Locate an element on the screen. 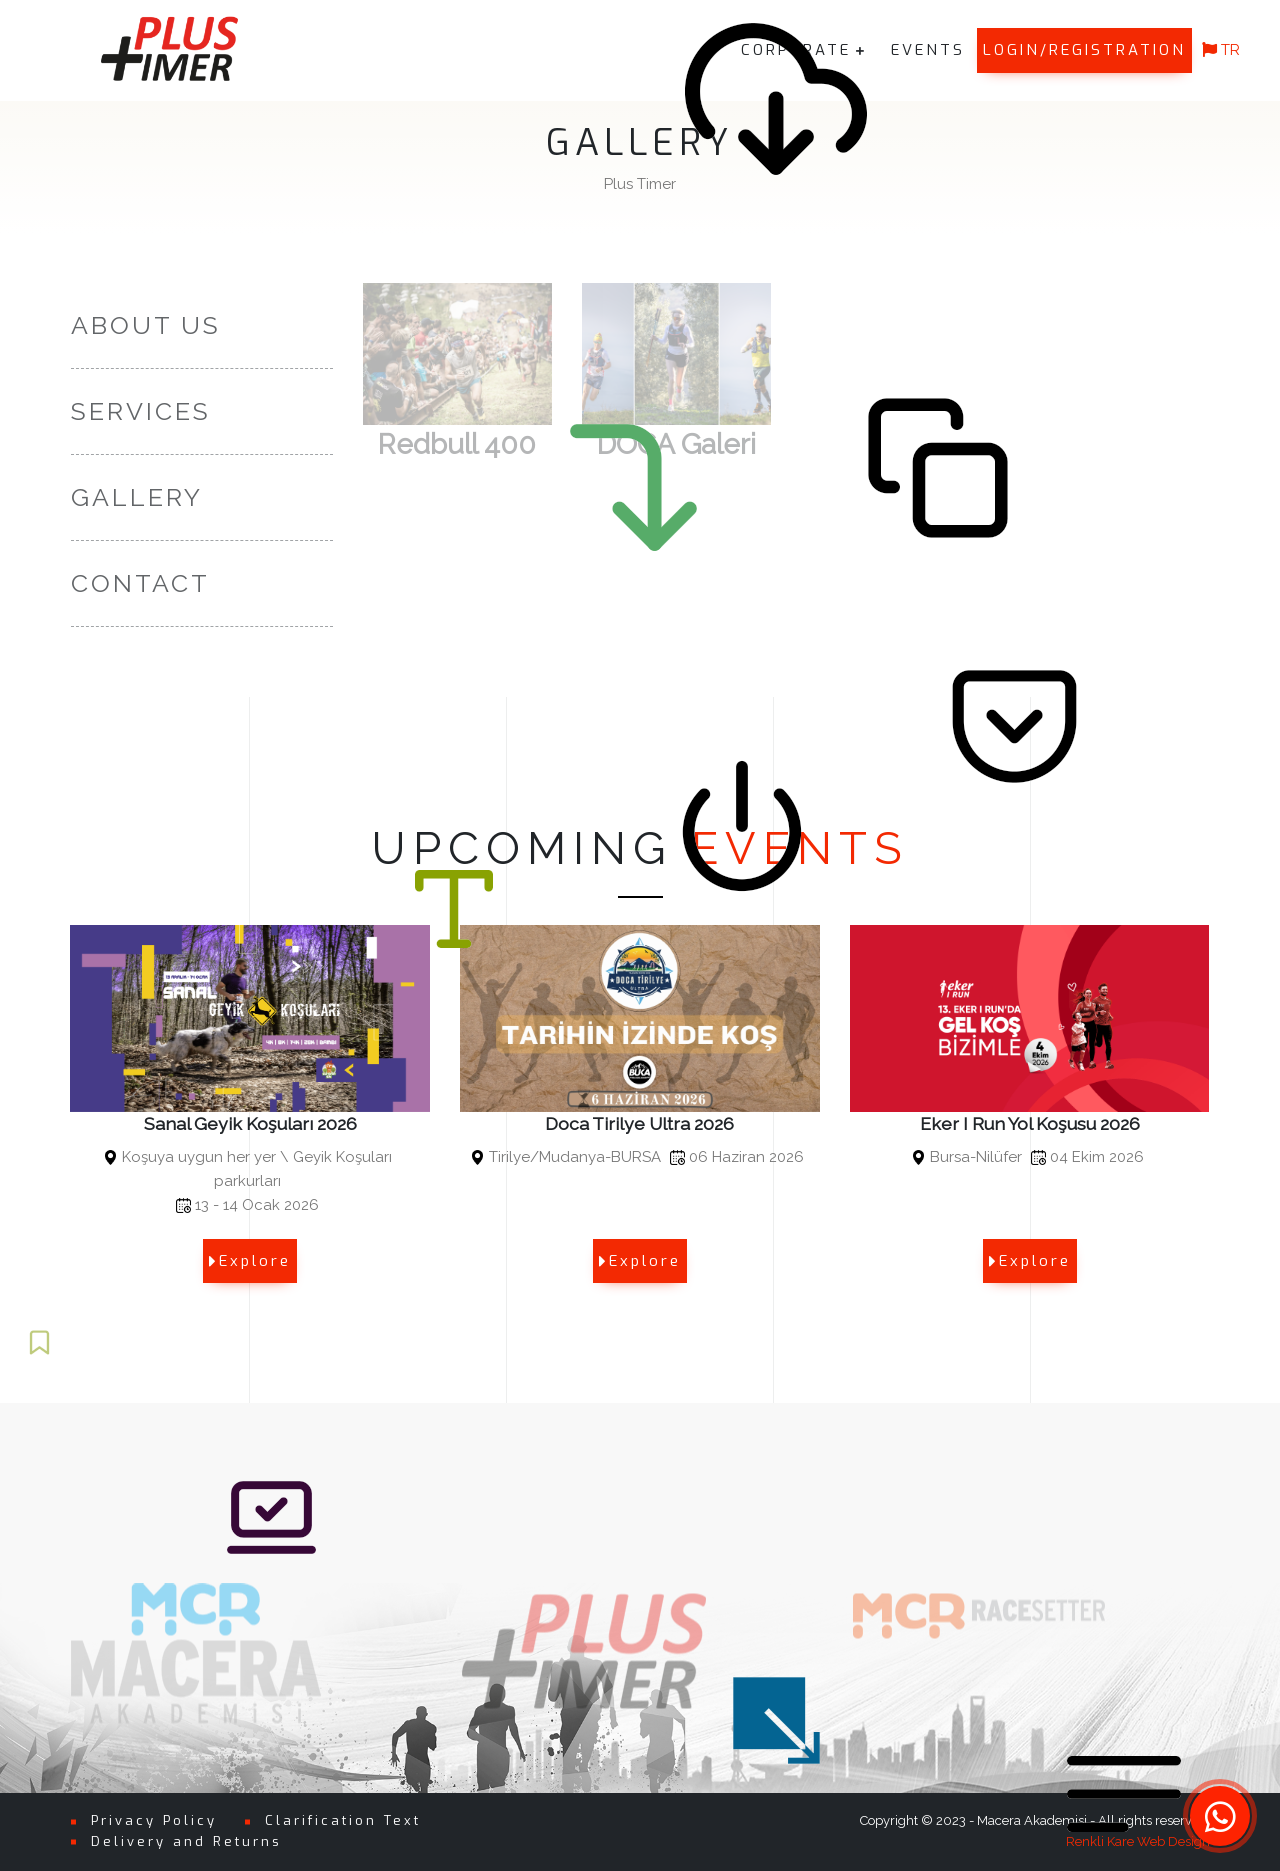  open navigation menu is located at coordinates (1124, 1794).